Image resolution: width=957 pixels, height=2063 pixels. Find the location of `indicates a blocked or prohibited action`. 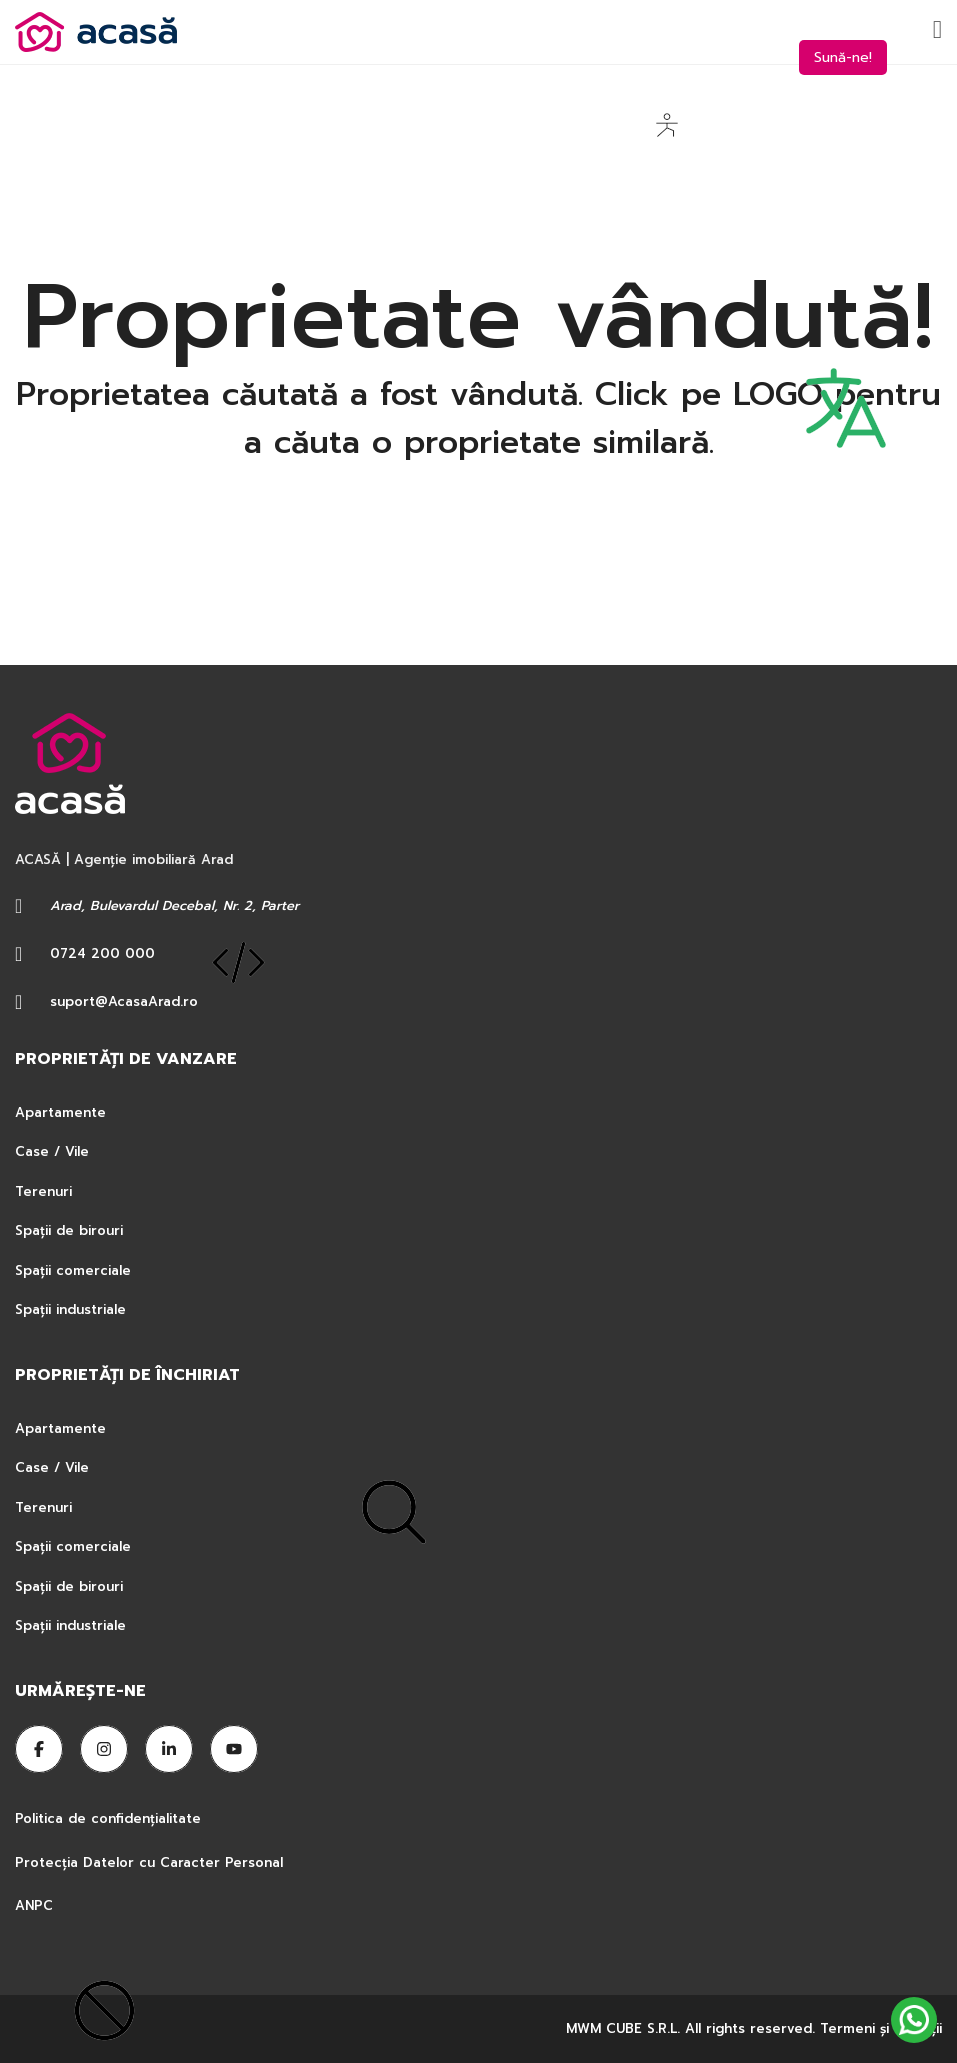

indicates a blocked or prohibited action is located at coordinates (104, 2010).